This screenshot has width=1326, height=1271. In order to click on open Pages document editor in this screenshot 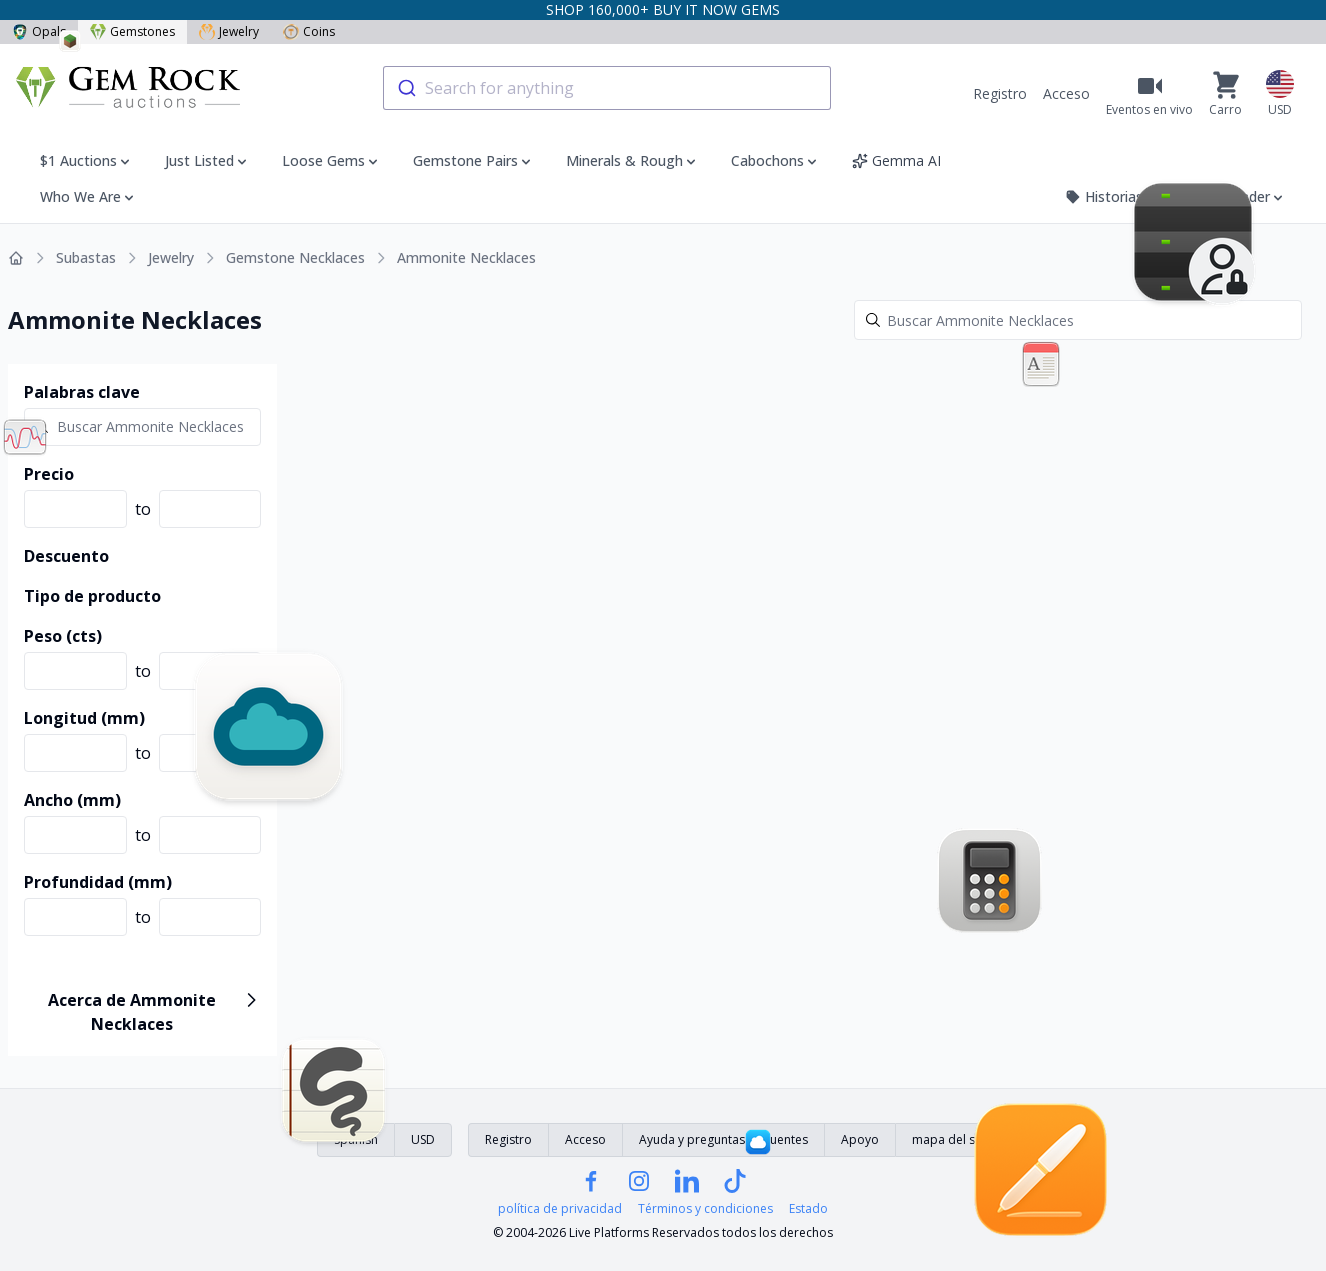, I will do `click(1040, 1169)`.